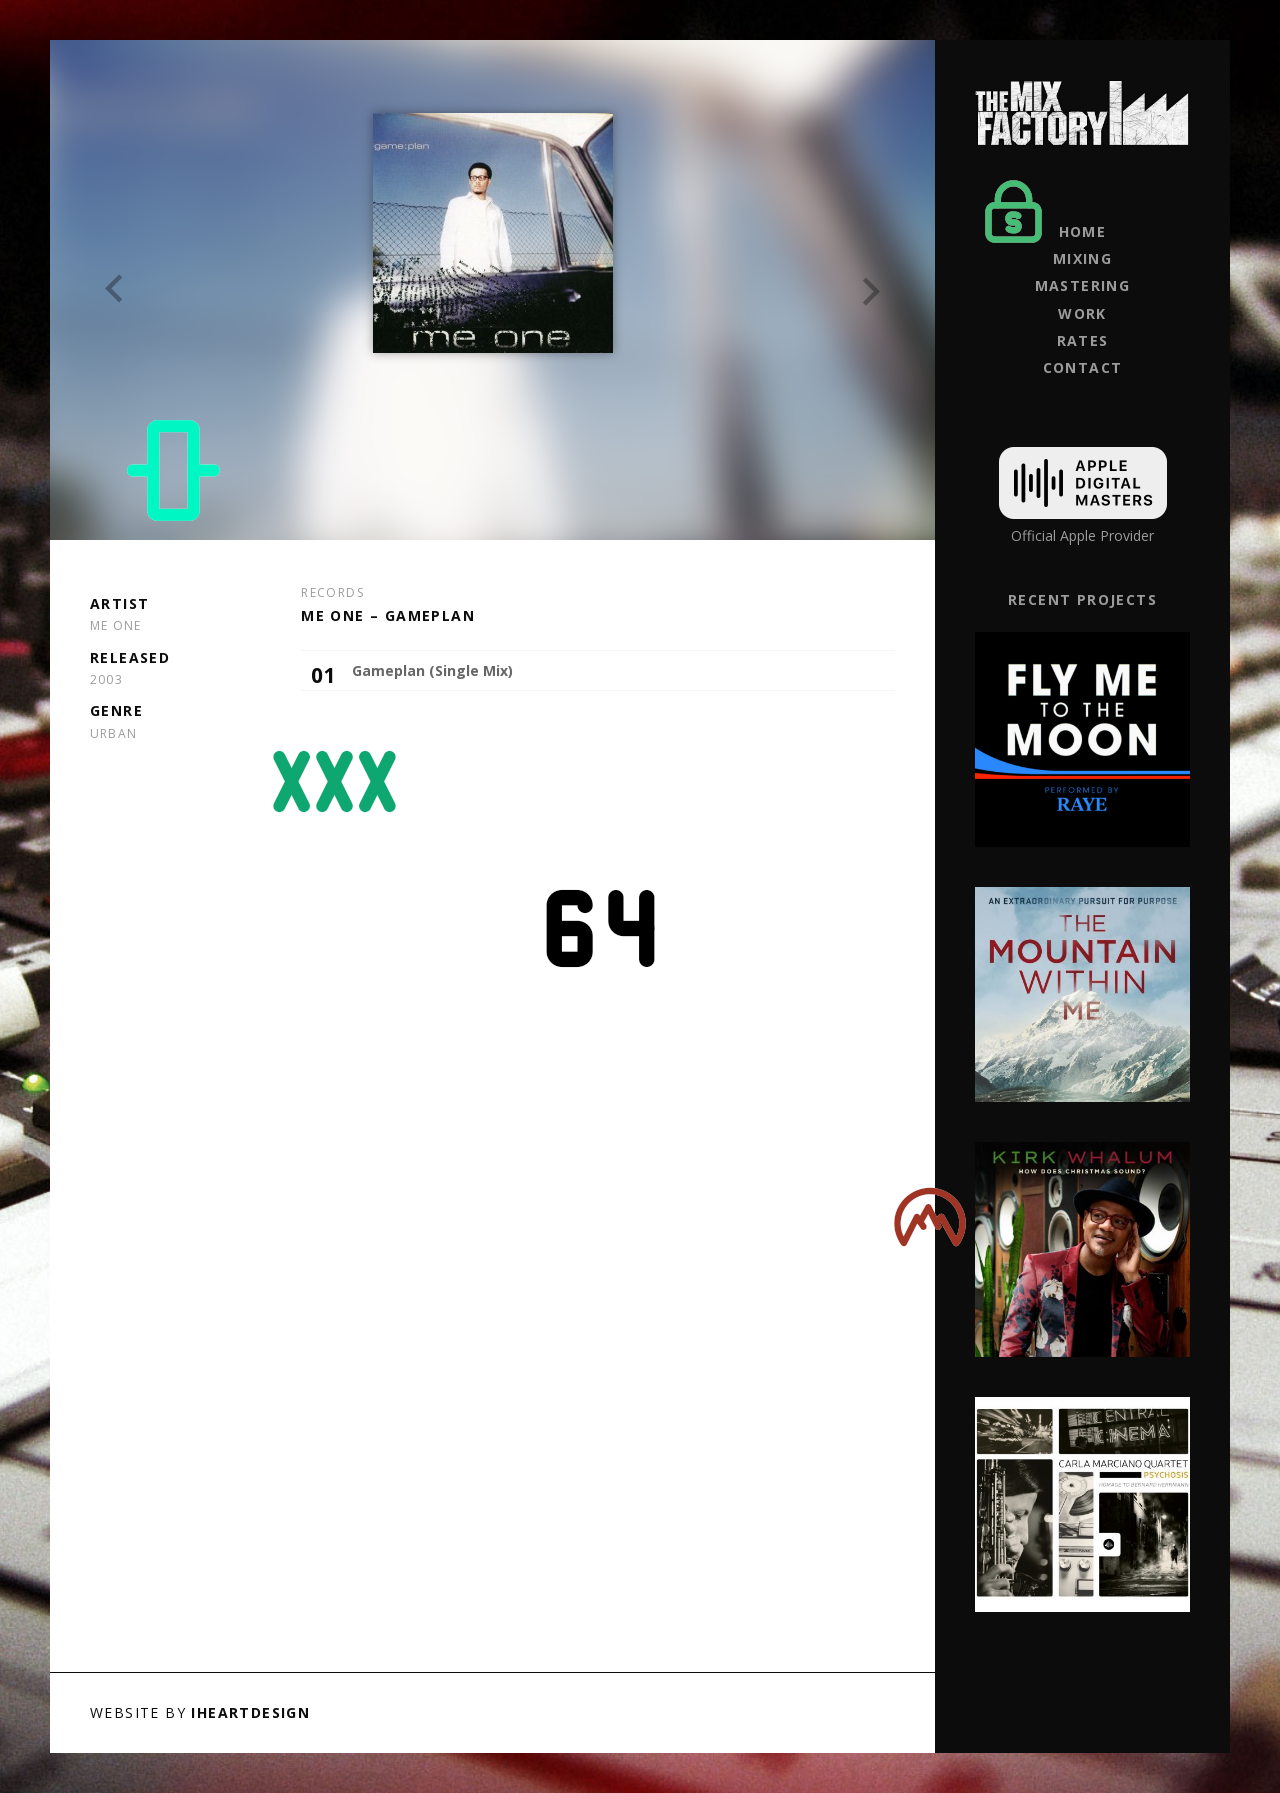 This screenshot has height=1793, width=1280. What do you see at coordinates (600, 928) in the screenshot?
I see `indicates a 64-bit system or application` at bounding box center [600, 928].